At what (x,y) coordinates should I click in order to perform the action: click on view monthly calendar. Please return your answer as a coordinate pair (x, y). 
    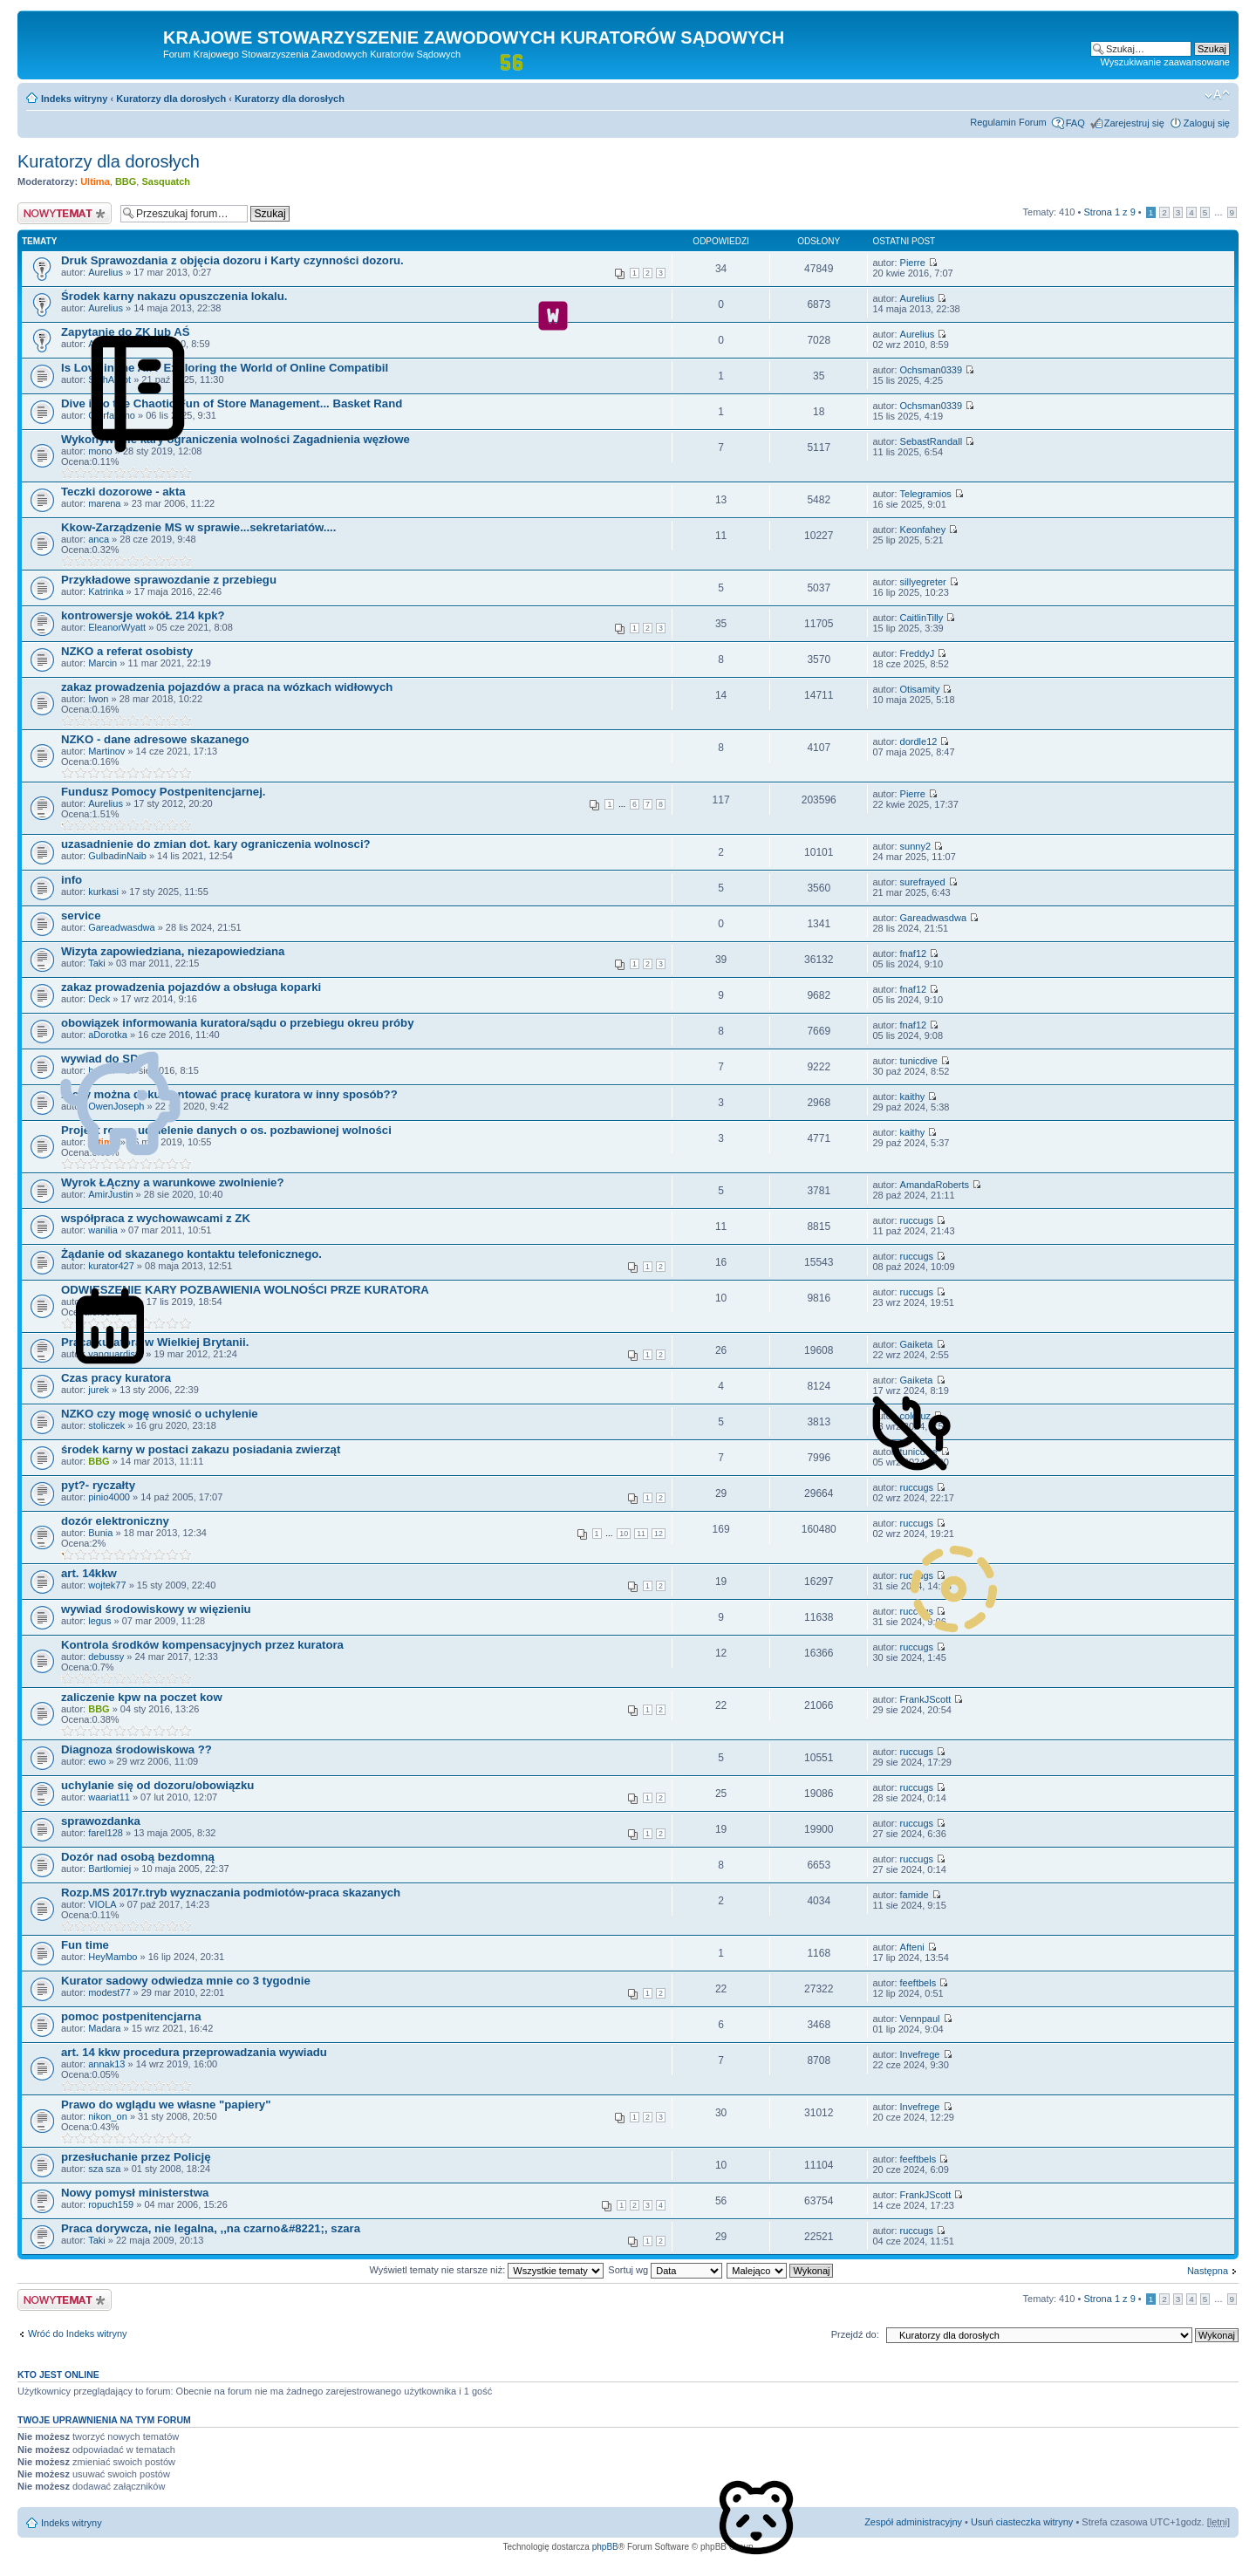
    Looking at the image, I should click on (110, 1326).